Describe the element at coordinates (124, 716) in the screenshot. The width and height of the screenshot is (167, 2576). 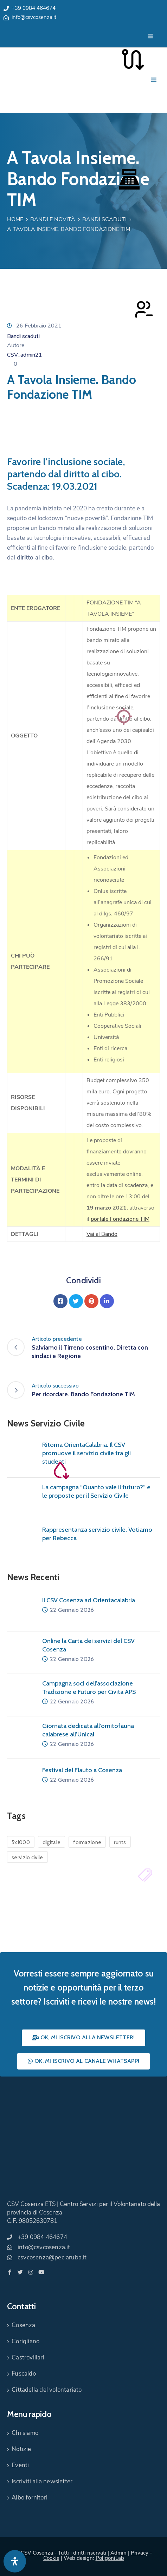
I see `center or focus on current location` at that location.